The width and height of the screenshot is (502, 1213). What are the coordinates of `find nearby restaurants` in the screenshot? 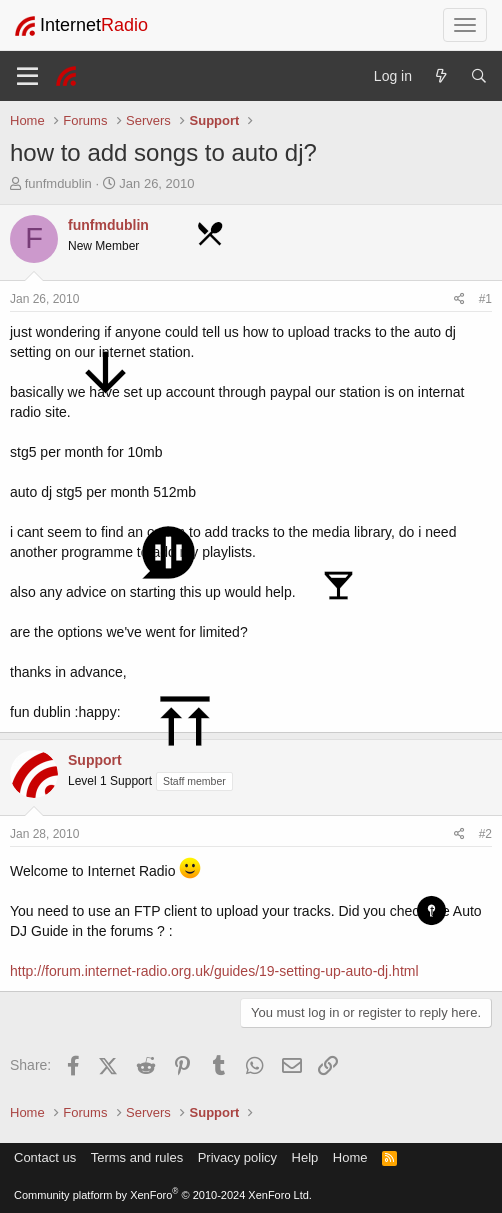 It's located at (210, 233).